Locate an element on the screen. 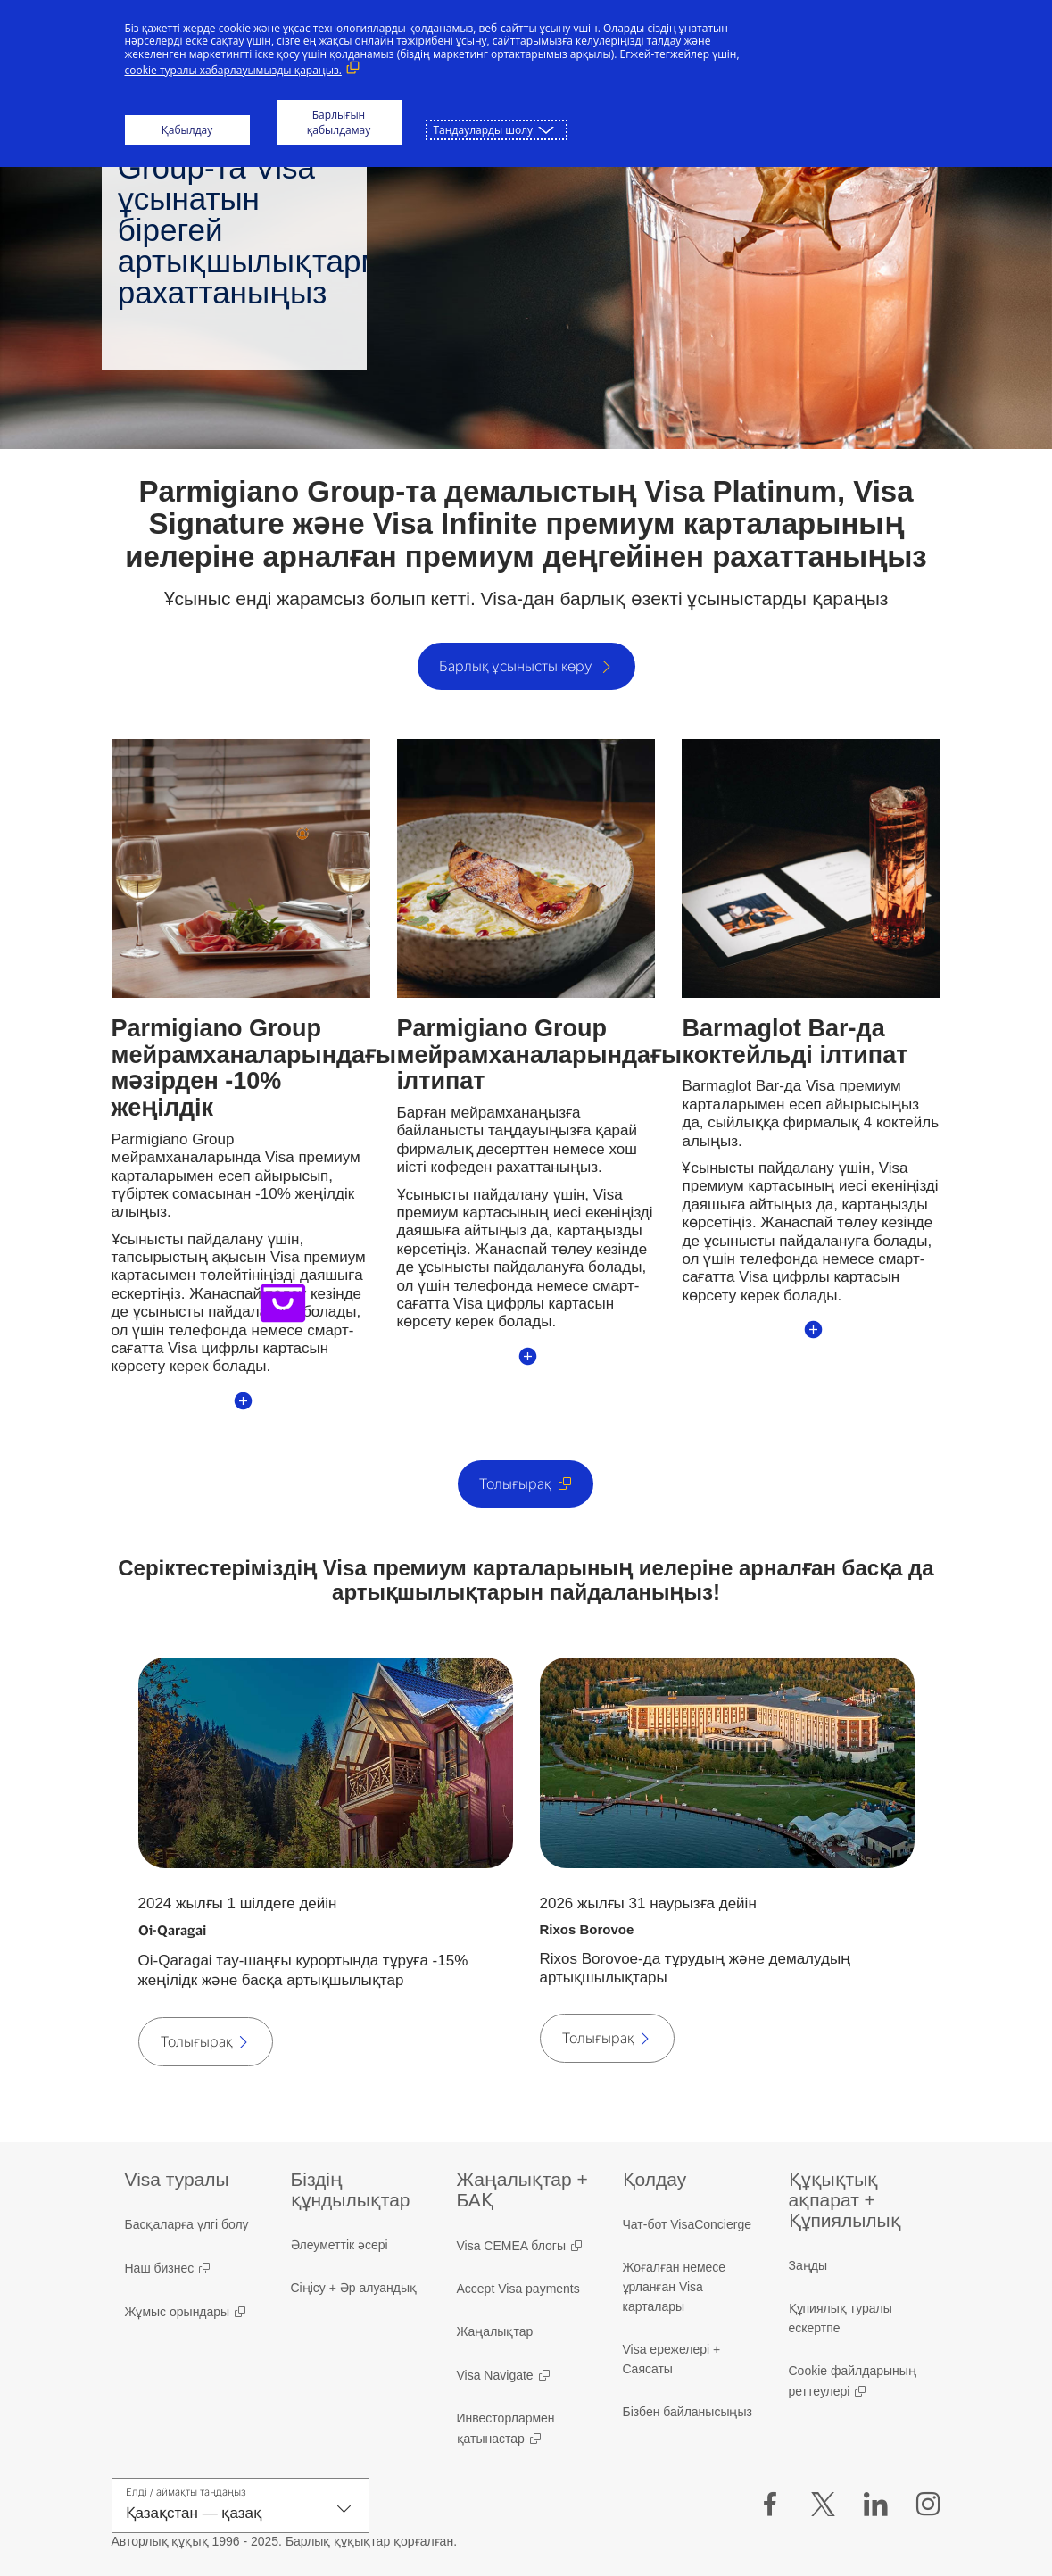 The image size is (1052, 2576). add a new user or contact is located at coordinates (302, 834).